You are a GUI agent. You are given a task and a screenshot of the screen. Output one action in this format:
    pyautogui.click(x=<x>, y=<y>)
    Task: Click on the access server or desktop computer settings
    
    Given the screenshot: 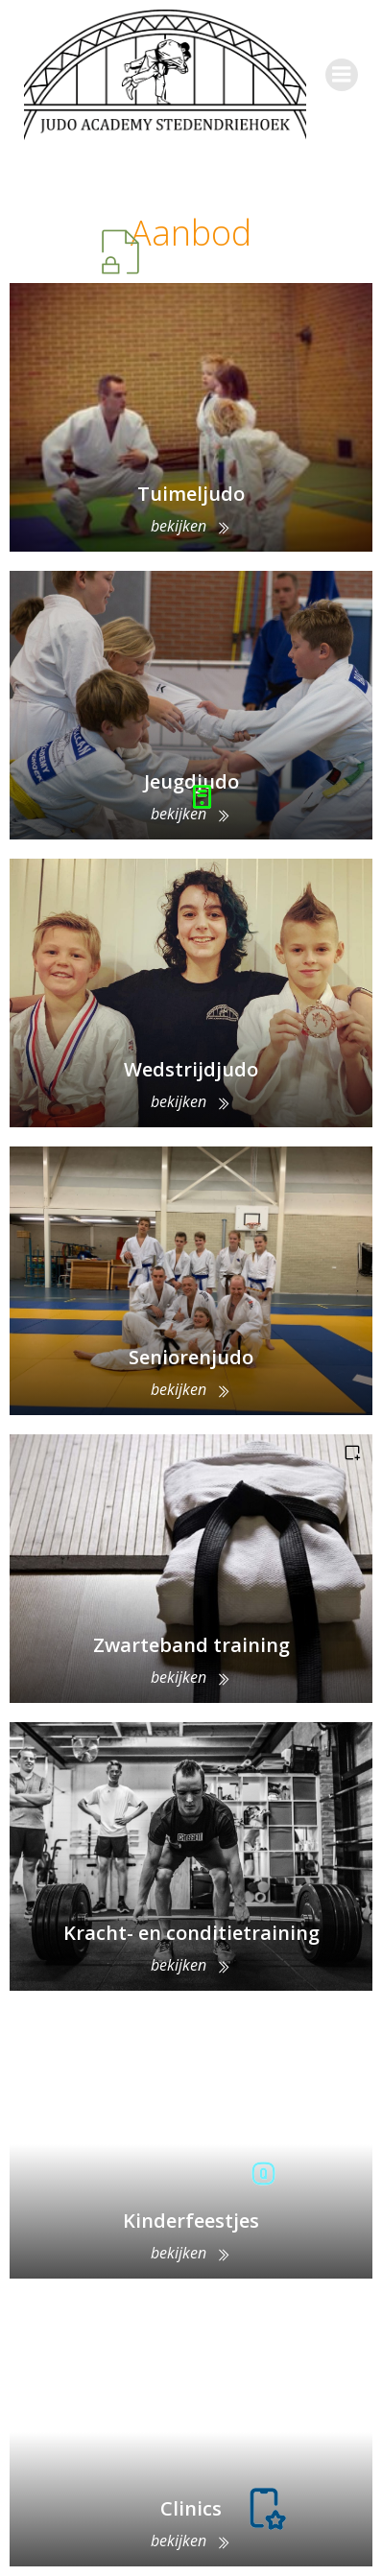 What is the action you would take?
    pyautogui.click(x=202, y=796)
    